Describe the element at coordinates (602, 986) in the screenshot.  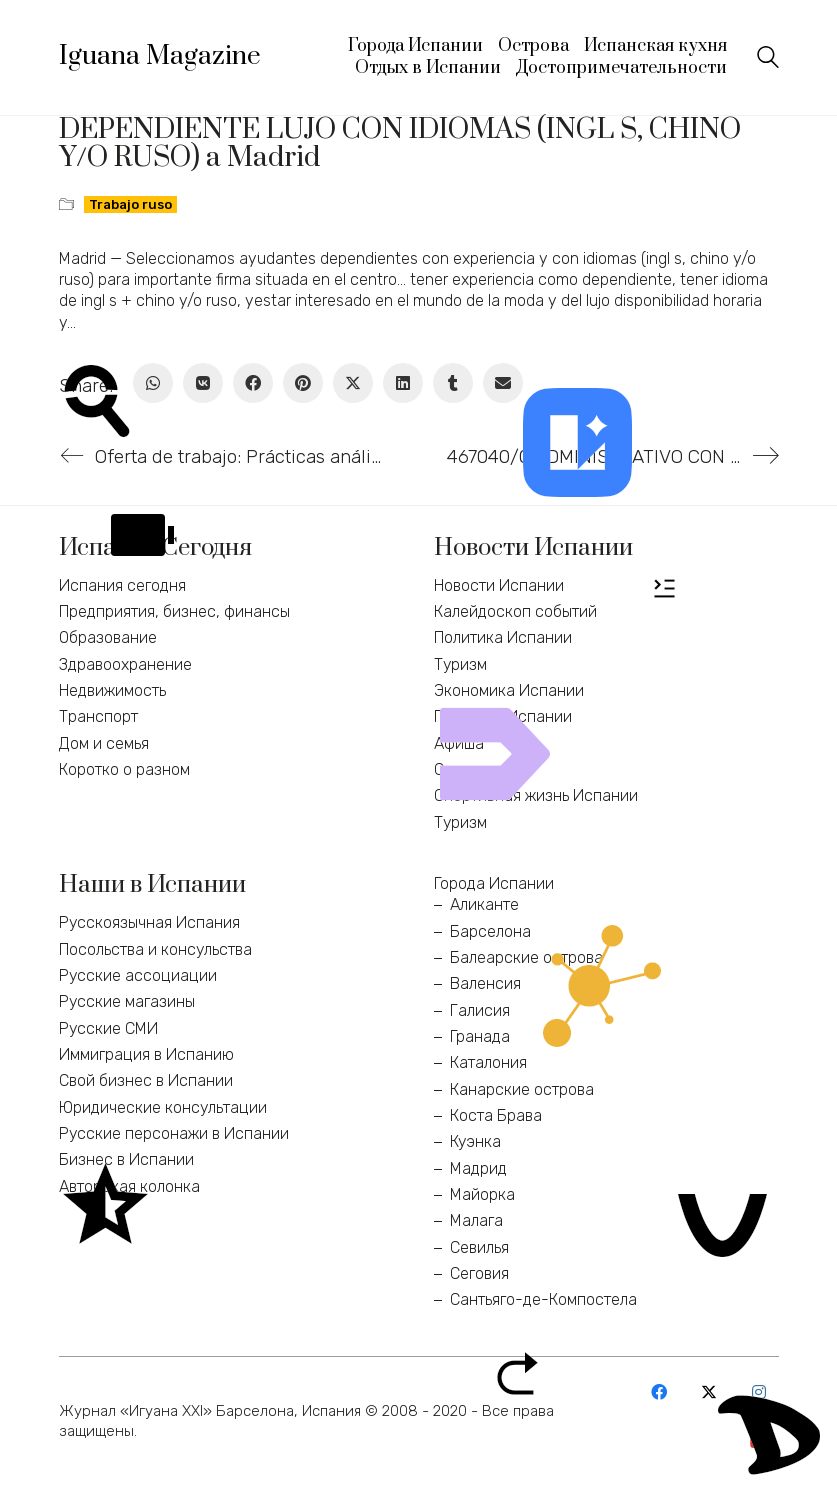
I see `open icinga monitoring dashboard` at that location.